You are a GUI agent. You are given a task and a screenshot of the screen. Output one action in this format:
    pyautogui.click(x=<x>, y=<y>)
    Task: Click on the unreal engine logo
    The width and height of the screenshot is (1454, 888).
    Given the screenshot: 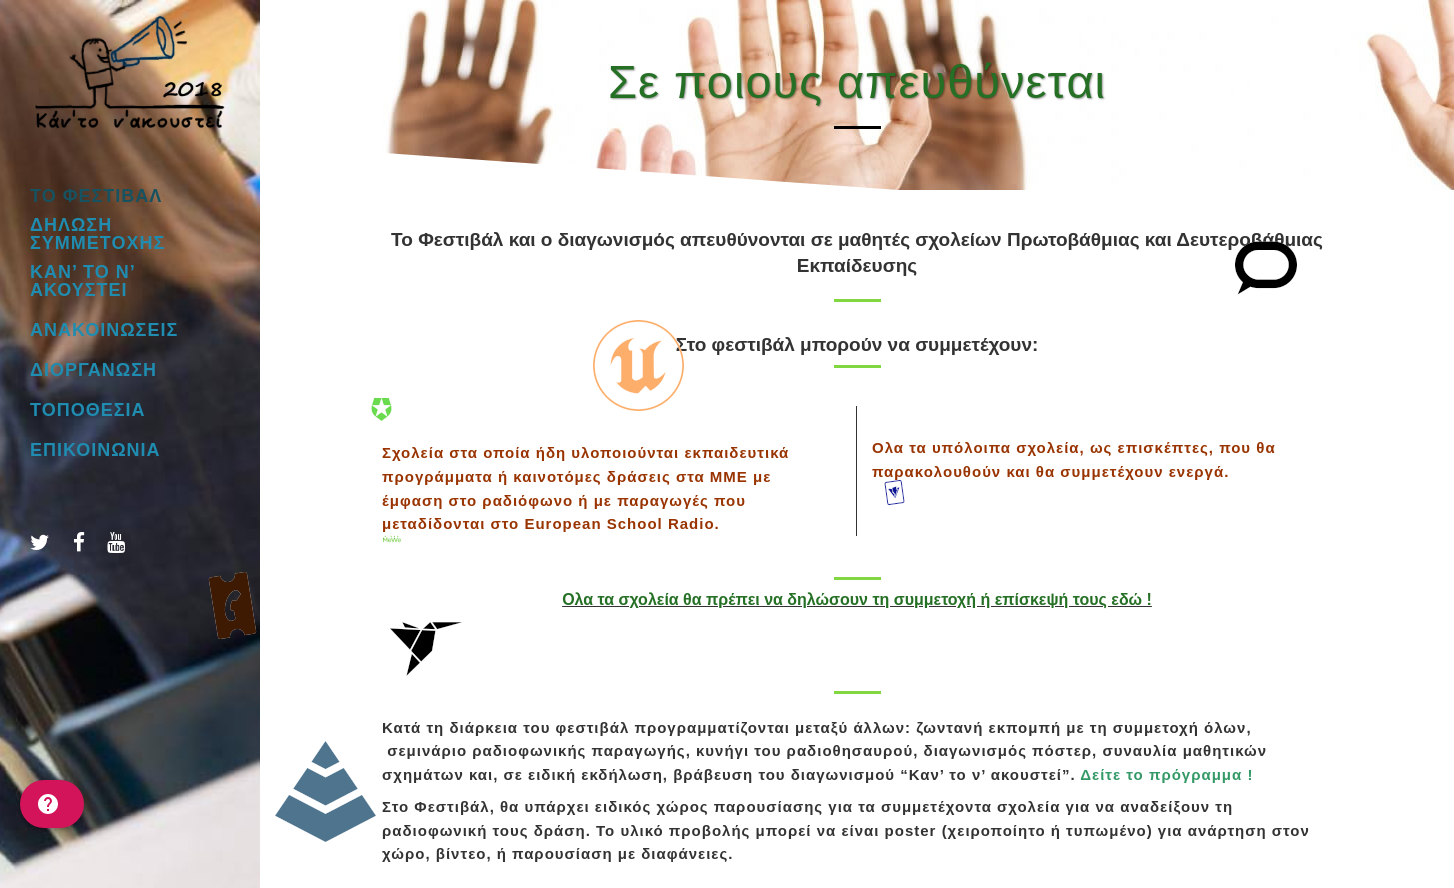 What is the action you would take?
    pyautogui.click(x=638, y=365)
    